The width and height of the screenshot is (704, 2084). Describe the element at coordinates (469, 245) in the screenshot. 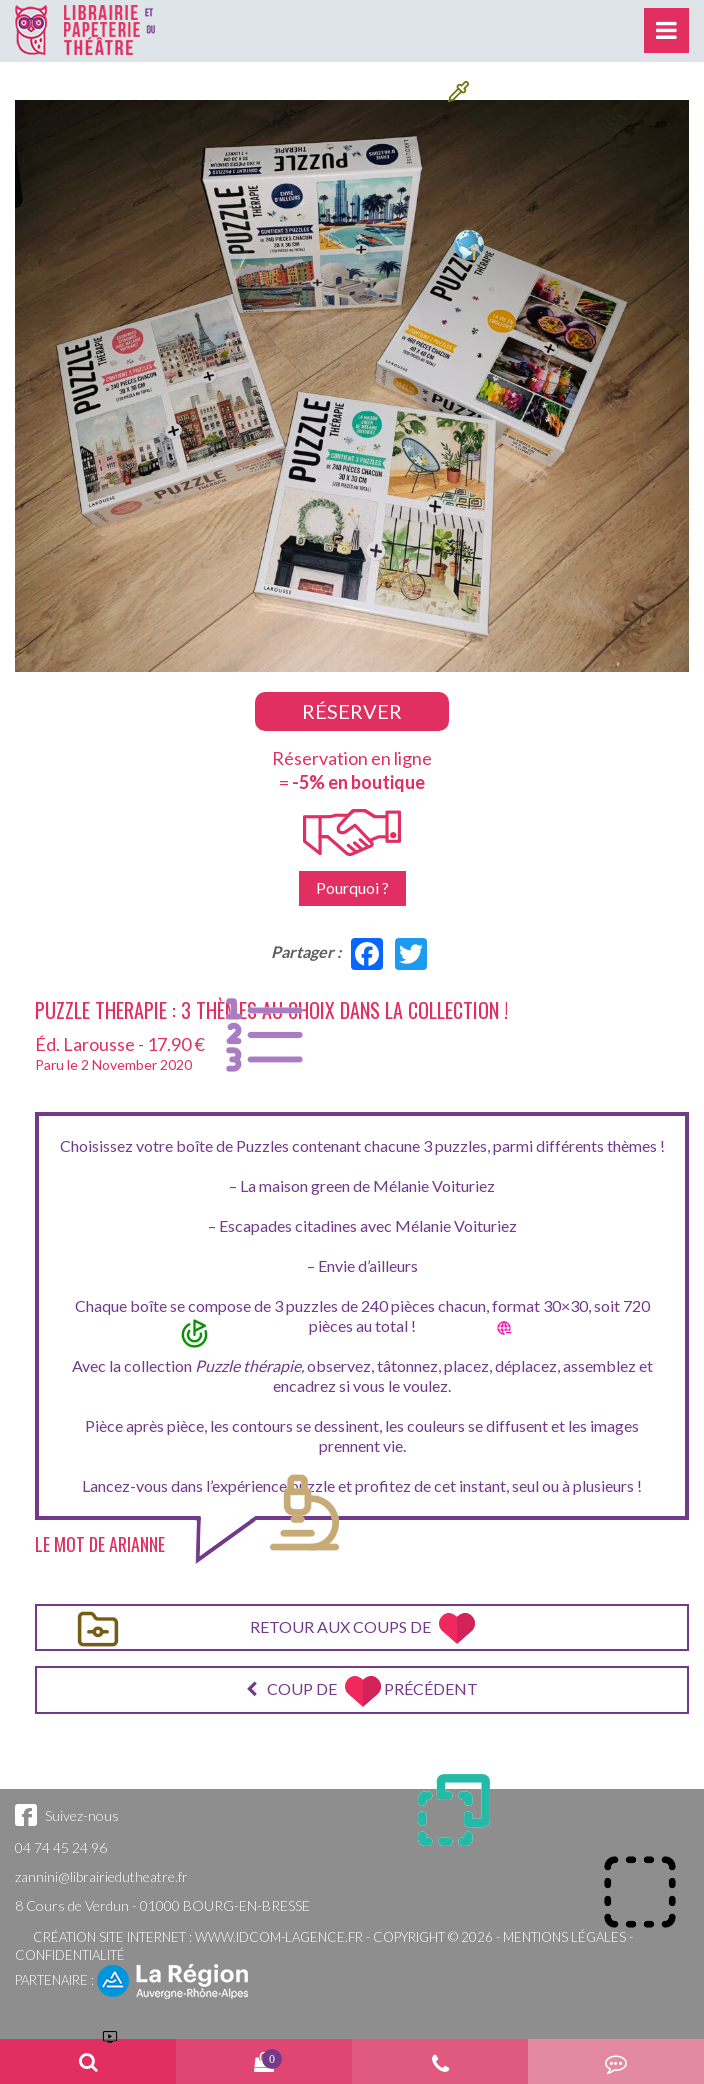

I see `access global security or authentication settings` at that location.